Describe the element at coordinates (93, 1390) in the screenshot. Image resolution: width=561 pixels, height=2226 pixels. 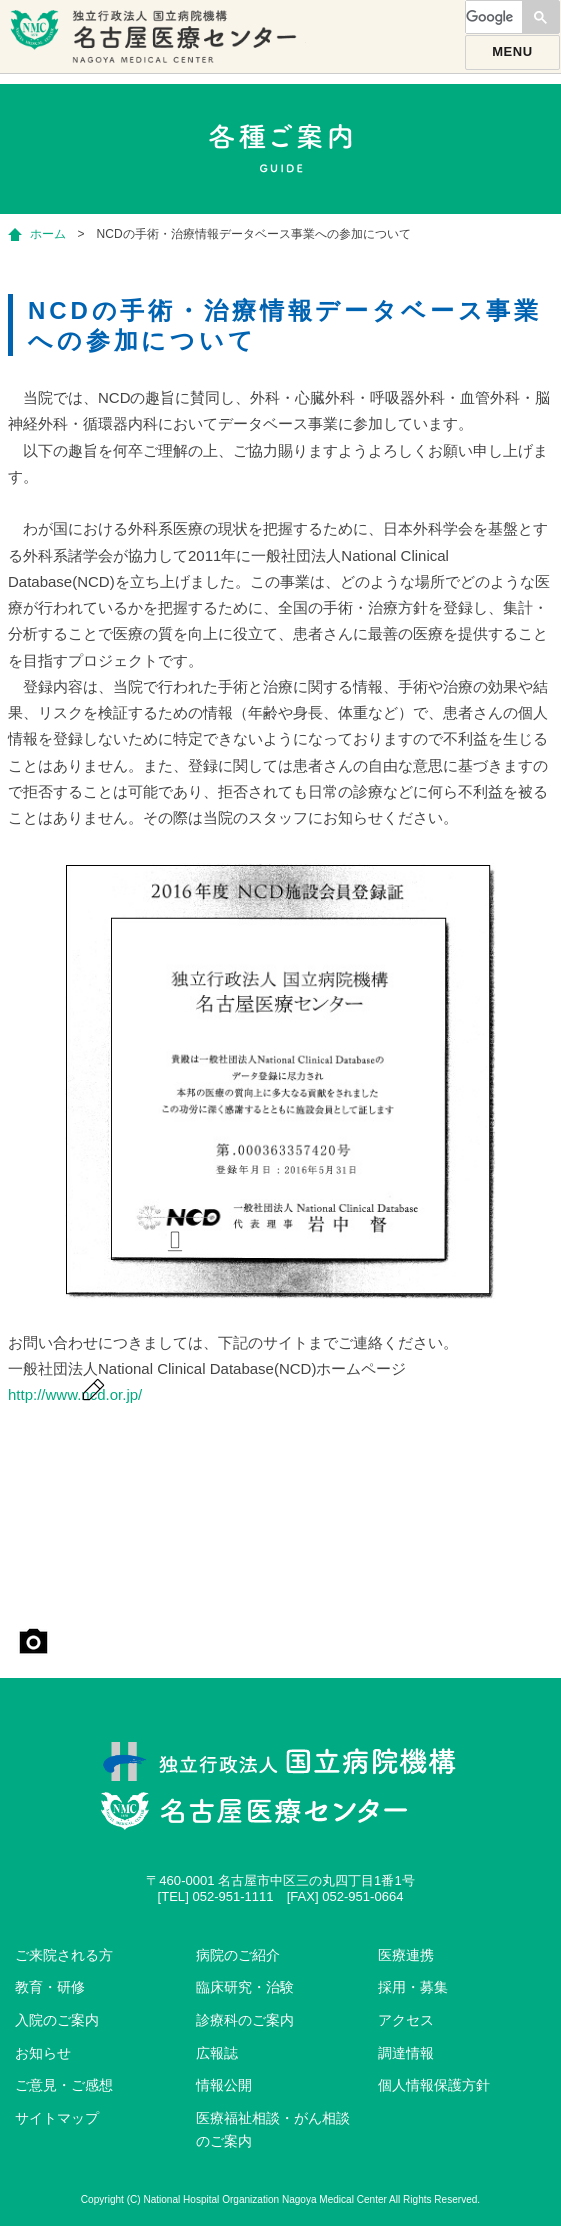
I see `edit content or text` at that location.